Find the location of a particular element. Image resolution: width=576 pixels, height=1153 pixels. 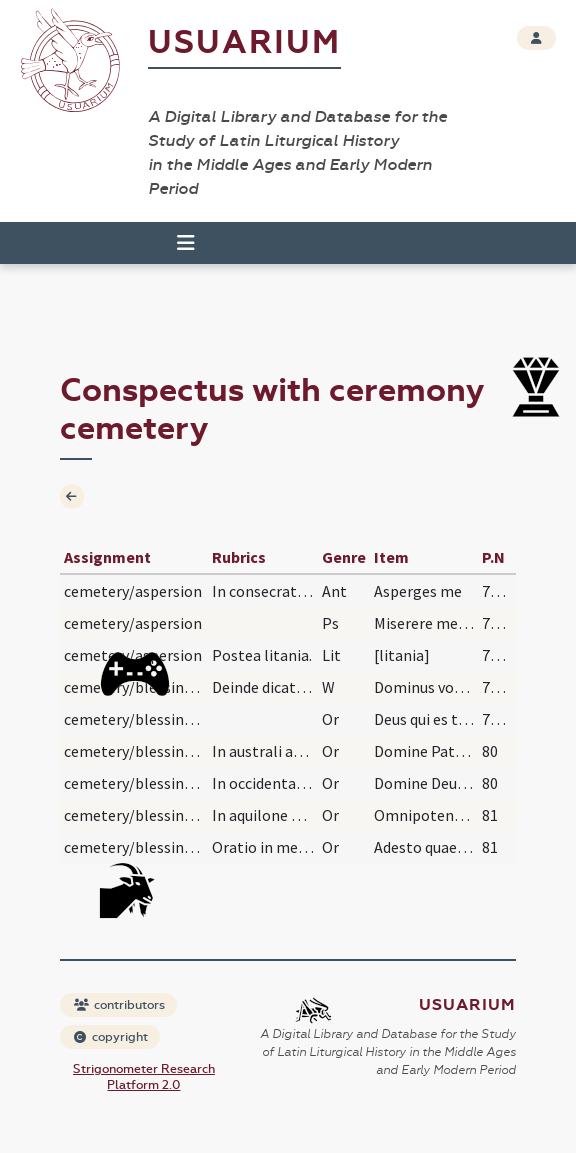

cricket insect icon for nature or wildlife category is located at coordinates (313, 1010).